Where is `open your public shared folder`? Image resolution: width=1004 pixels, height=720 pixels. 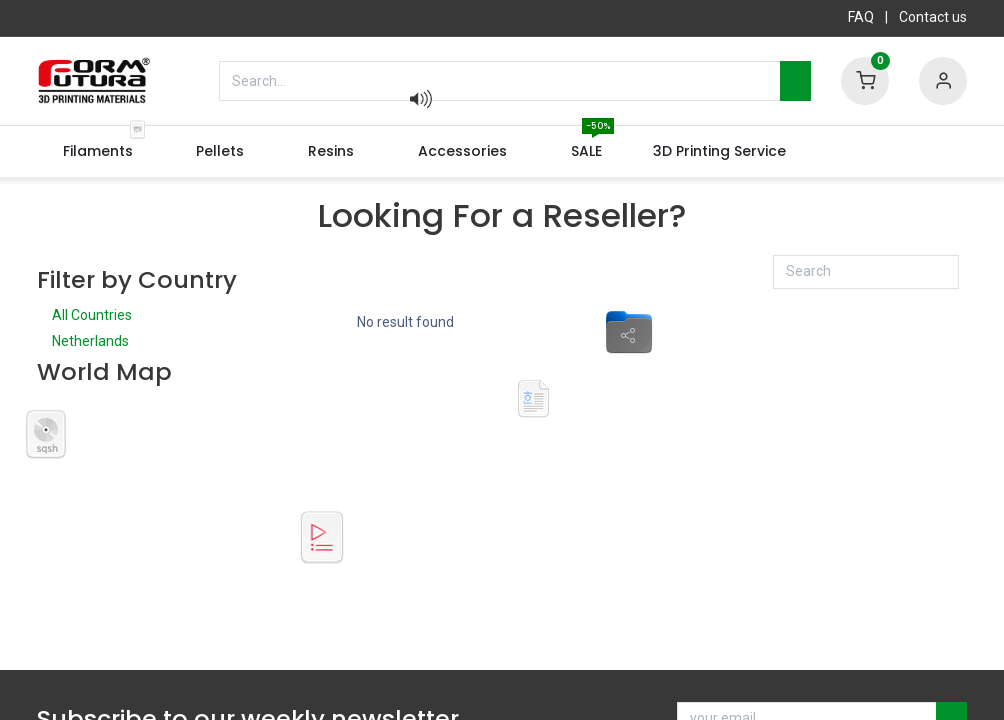 open your public shared folder is located at coordinates (629, 332).